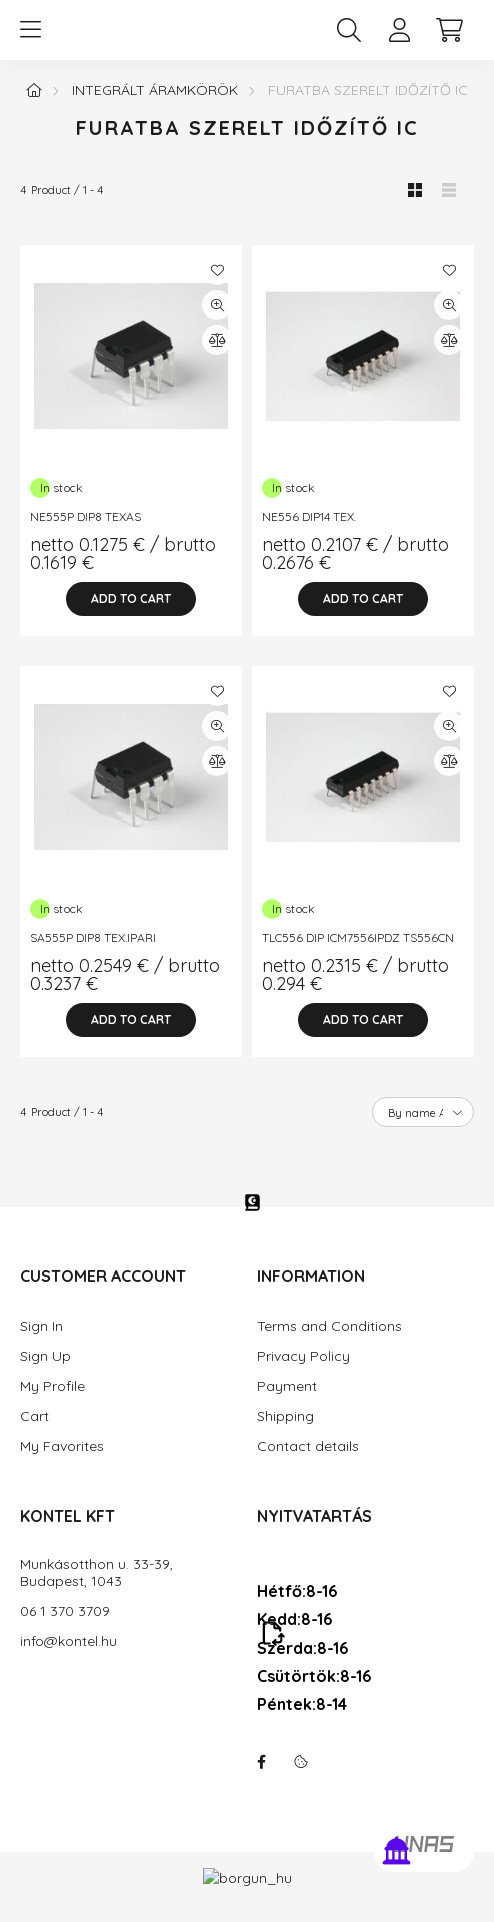 Image resolution: width=494 pixels, height=1922 pixels. What do you see at coordinates (396, 1850) in the screenshot?
I see `view government or civic services` at bounding box center [396, 1850].